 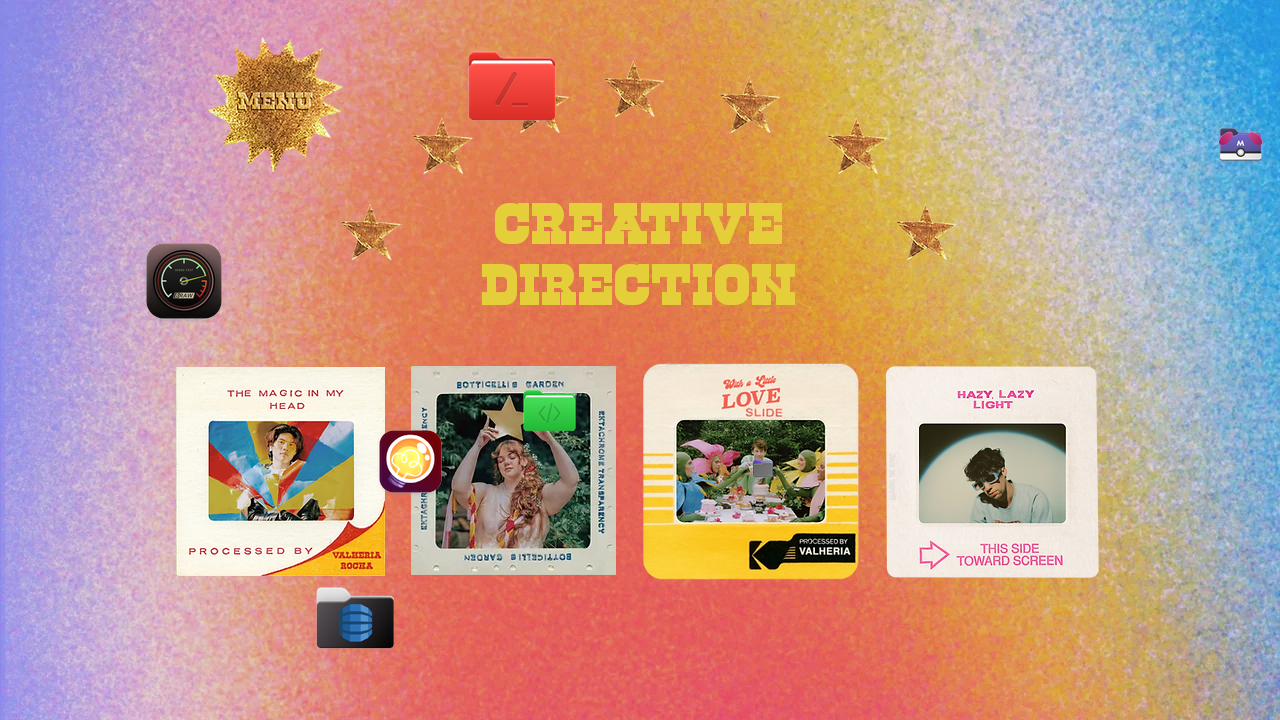 I want to click on open dynamodb database files folder, so click(x=355, y=620).